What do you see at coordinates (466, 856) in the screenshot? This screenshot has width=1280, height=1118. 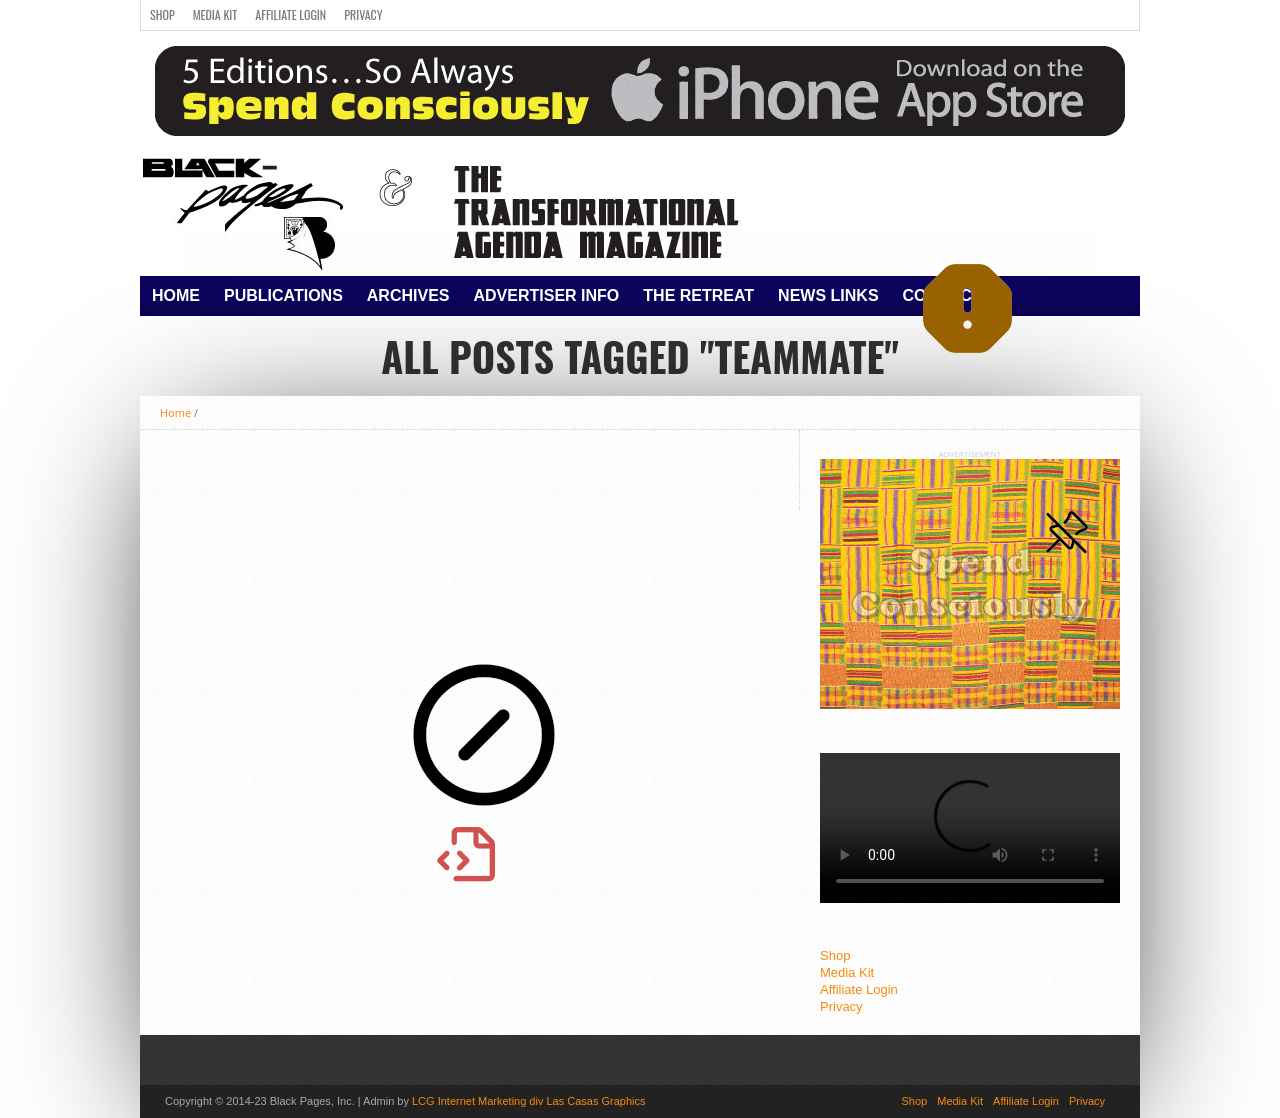 I see `view source code file` at bounding box center [466, 856].